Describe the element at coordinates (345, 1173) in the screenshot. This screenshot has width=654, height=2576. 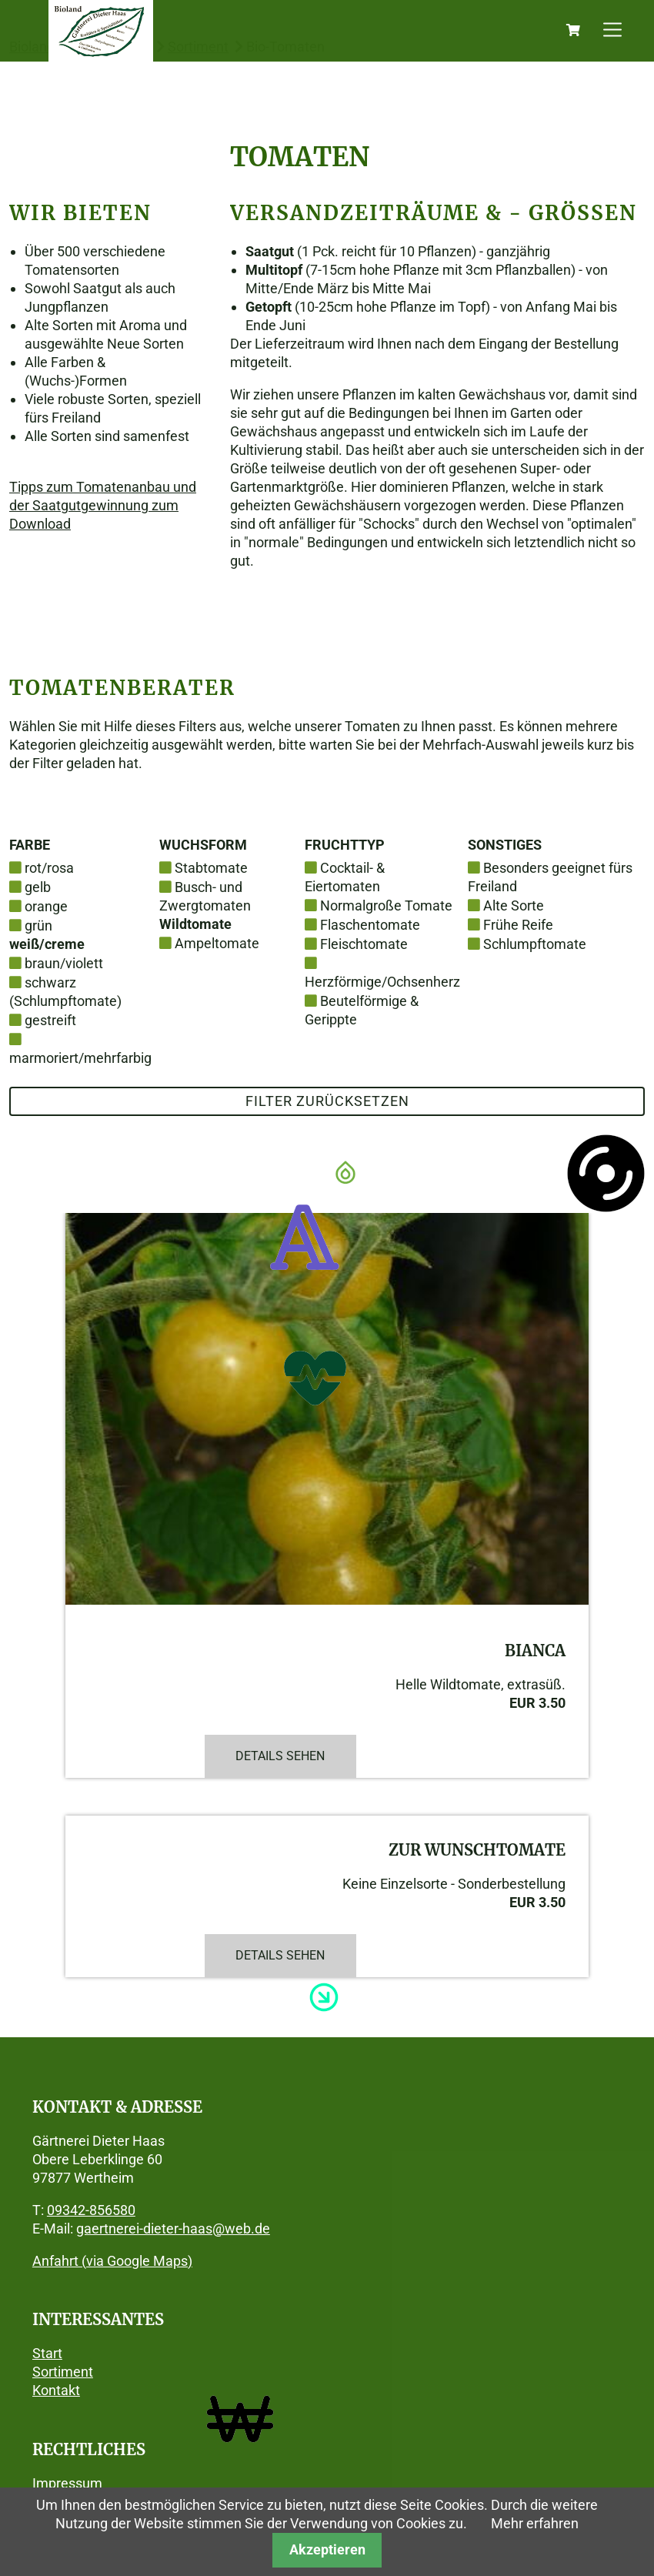
I see `access Drops language learning app` at that location.